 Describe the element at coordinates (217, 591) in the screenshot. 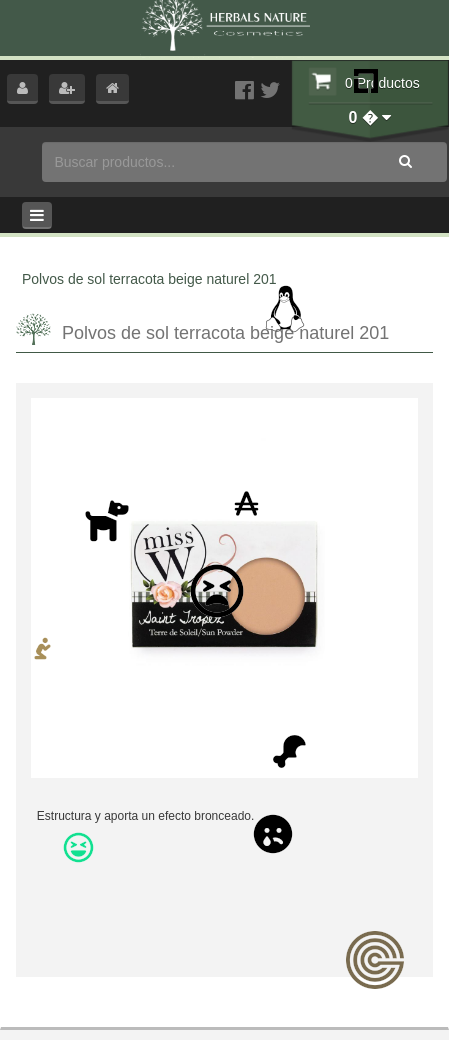

I see `indicates user fatigue or exhaustion status` at that location.